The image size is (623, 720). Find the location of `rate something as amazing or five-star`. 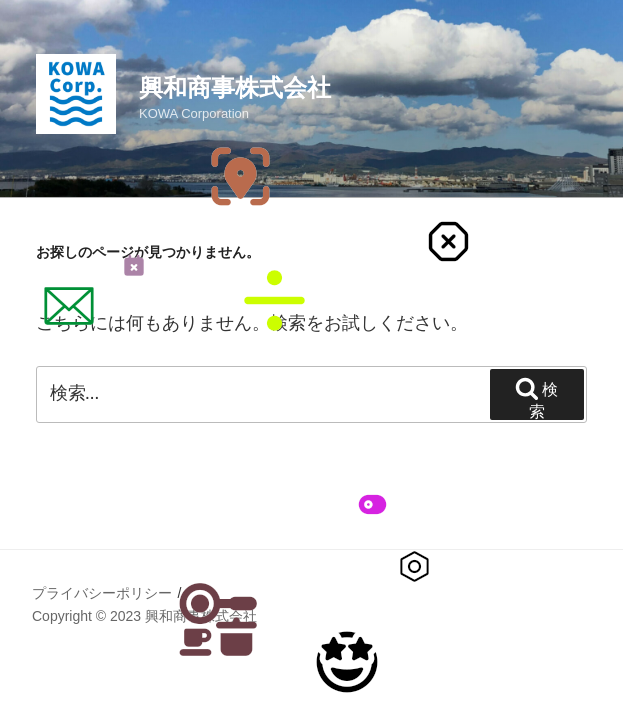

rate something as amazing or five-star is located at coordinates (347, 662).